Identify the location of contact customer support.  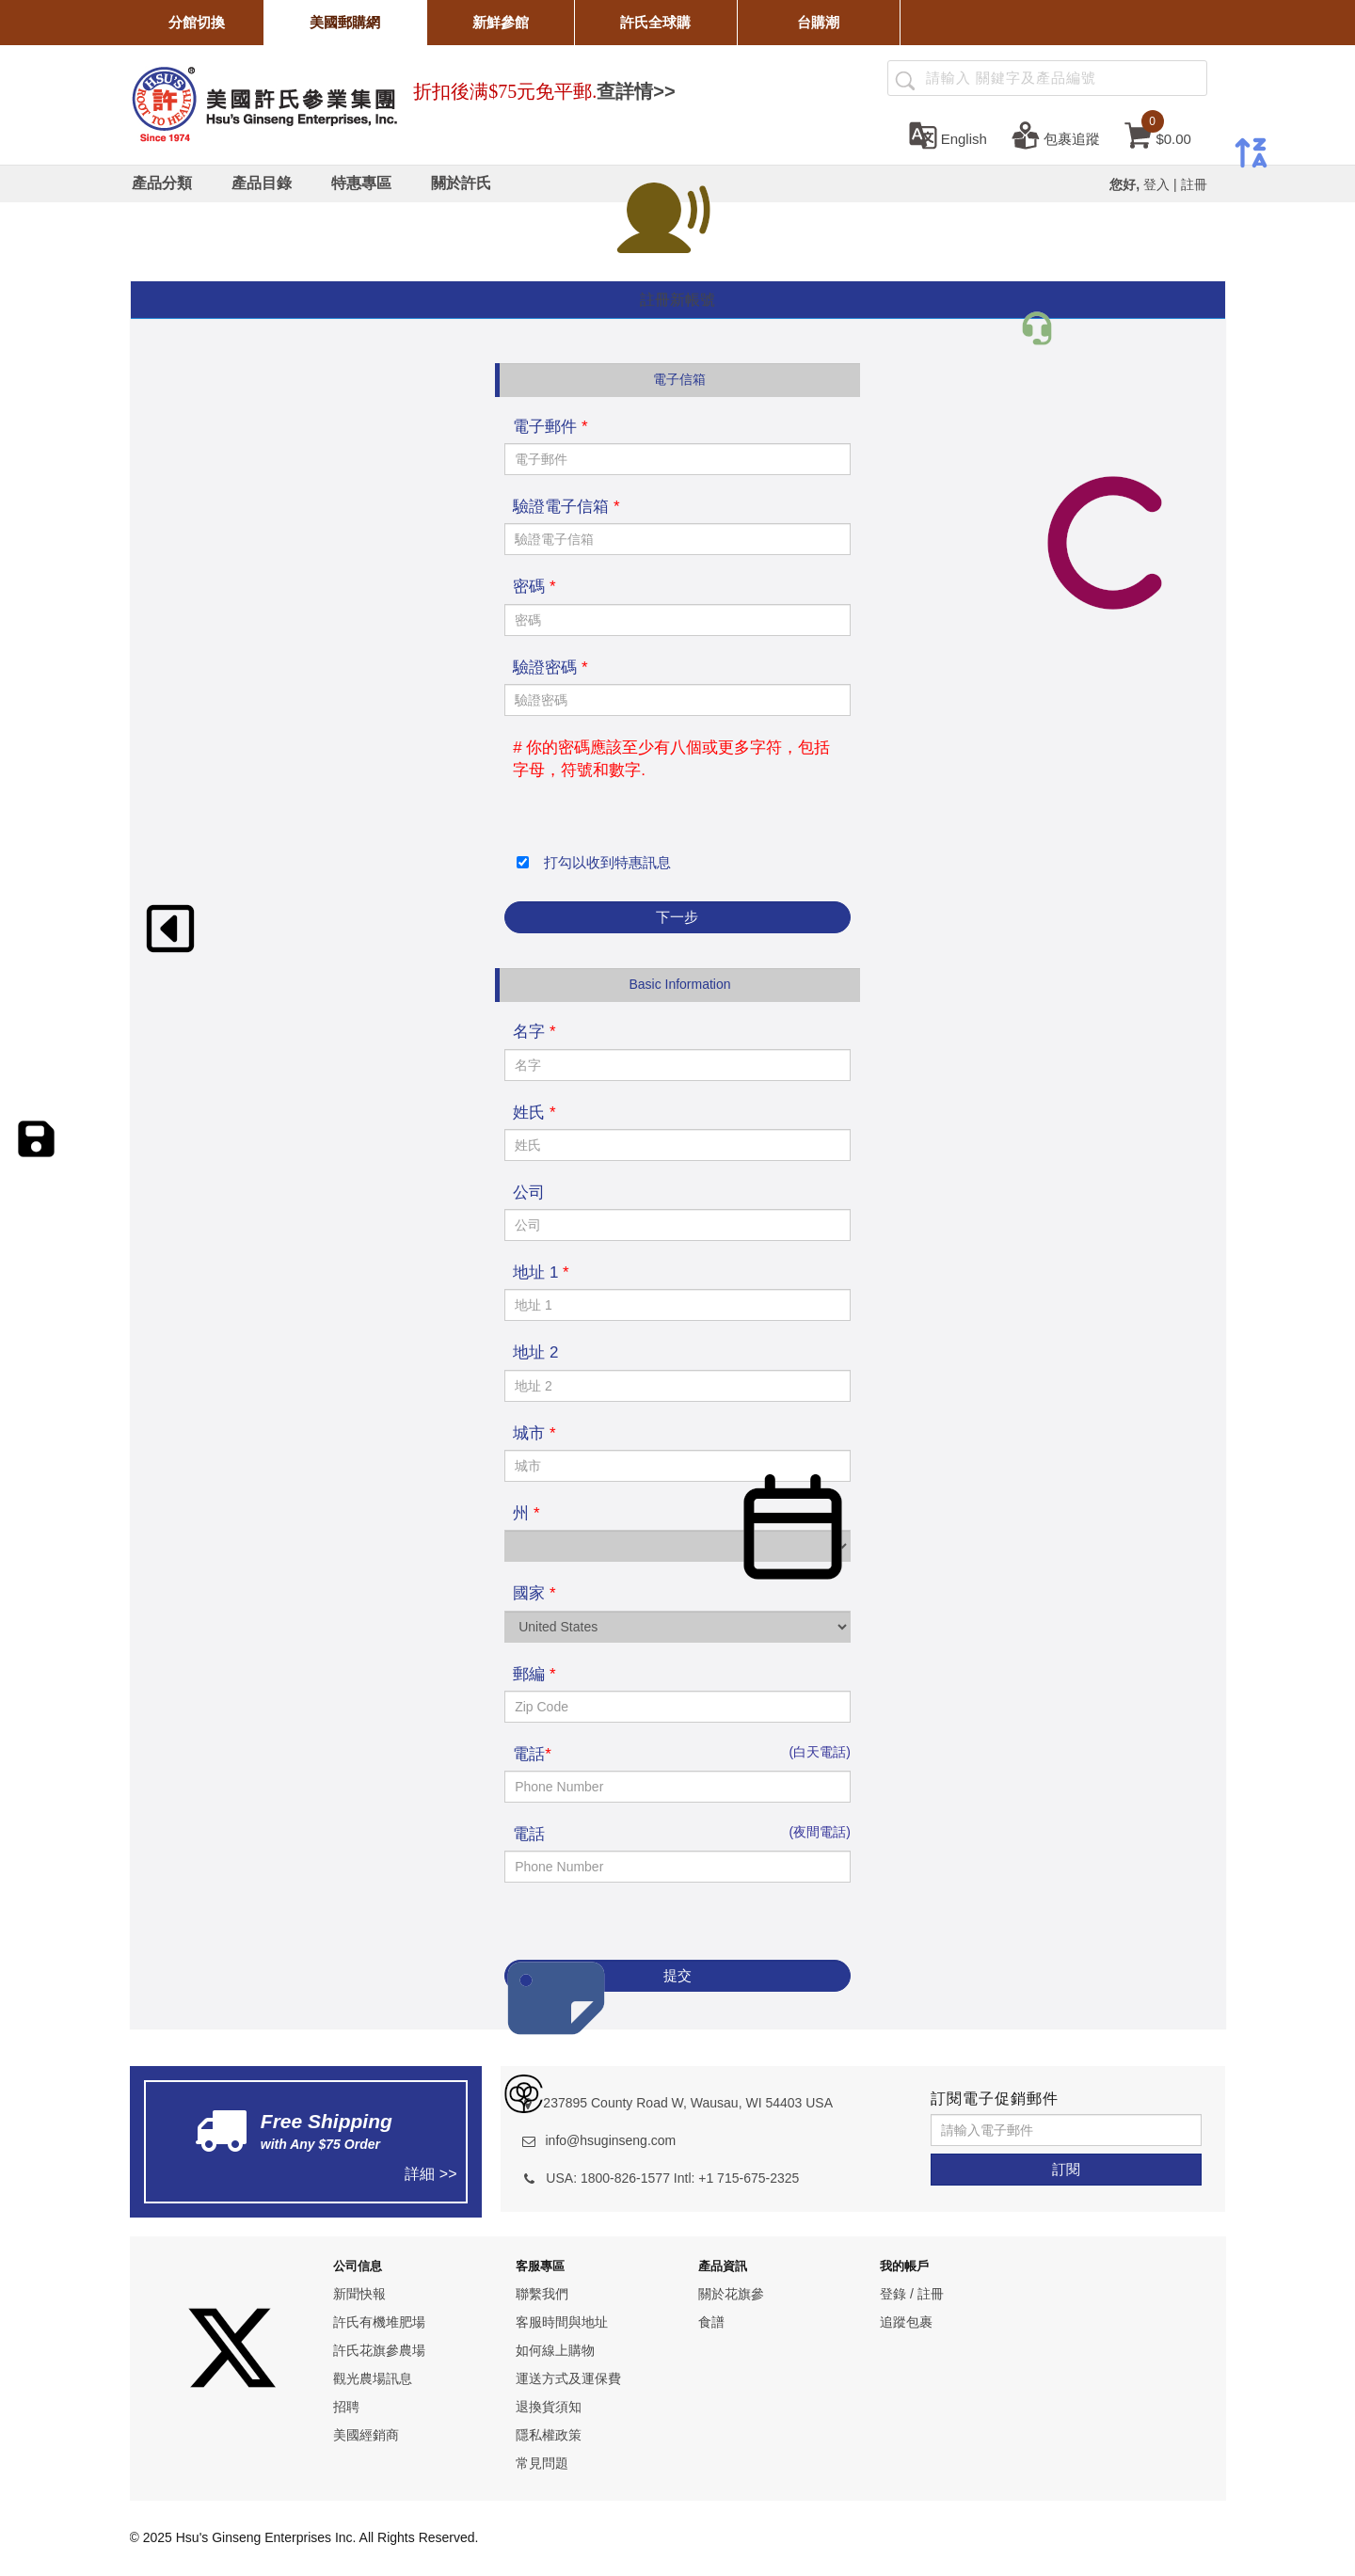
(1037, 328).